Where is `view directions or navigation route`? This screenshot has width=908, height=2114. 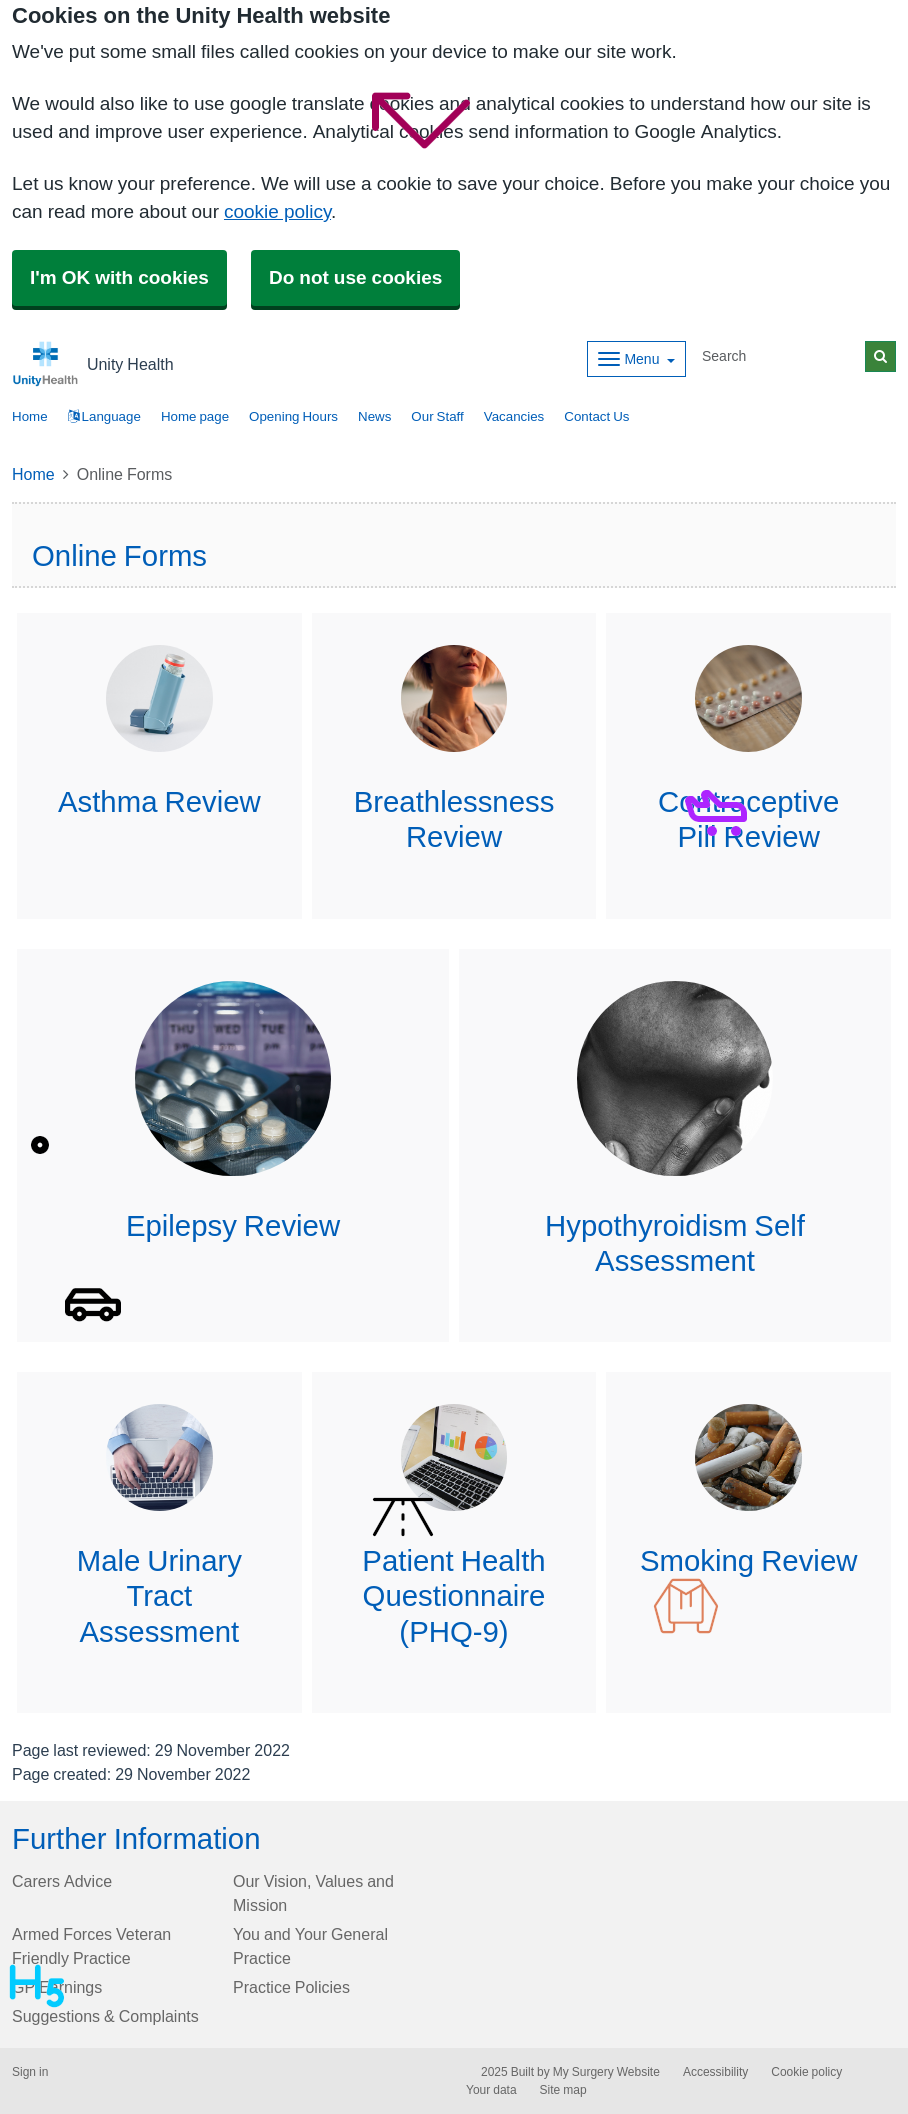 view directions or navigation route is located at coordinates (403, 1517).